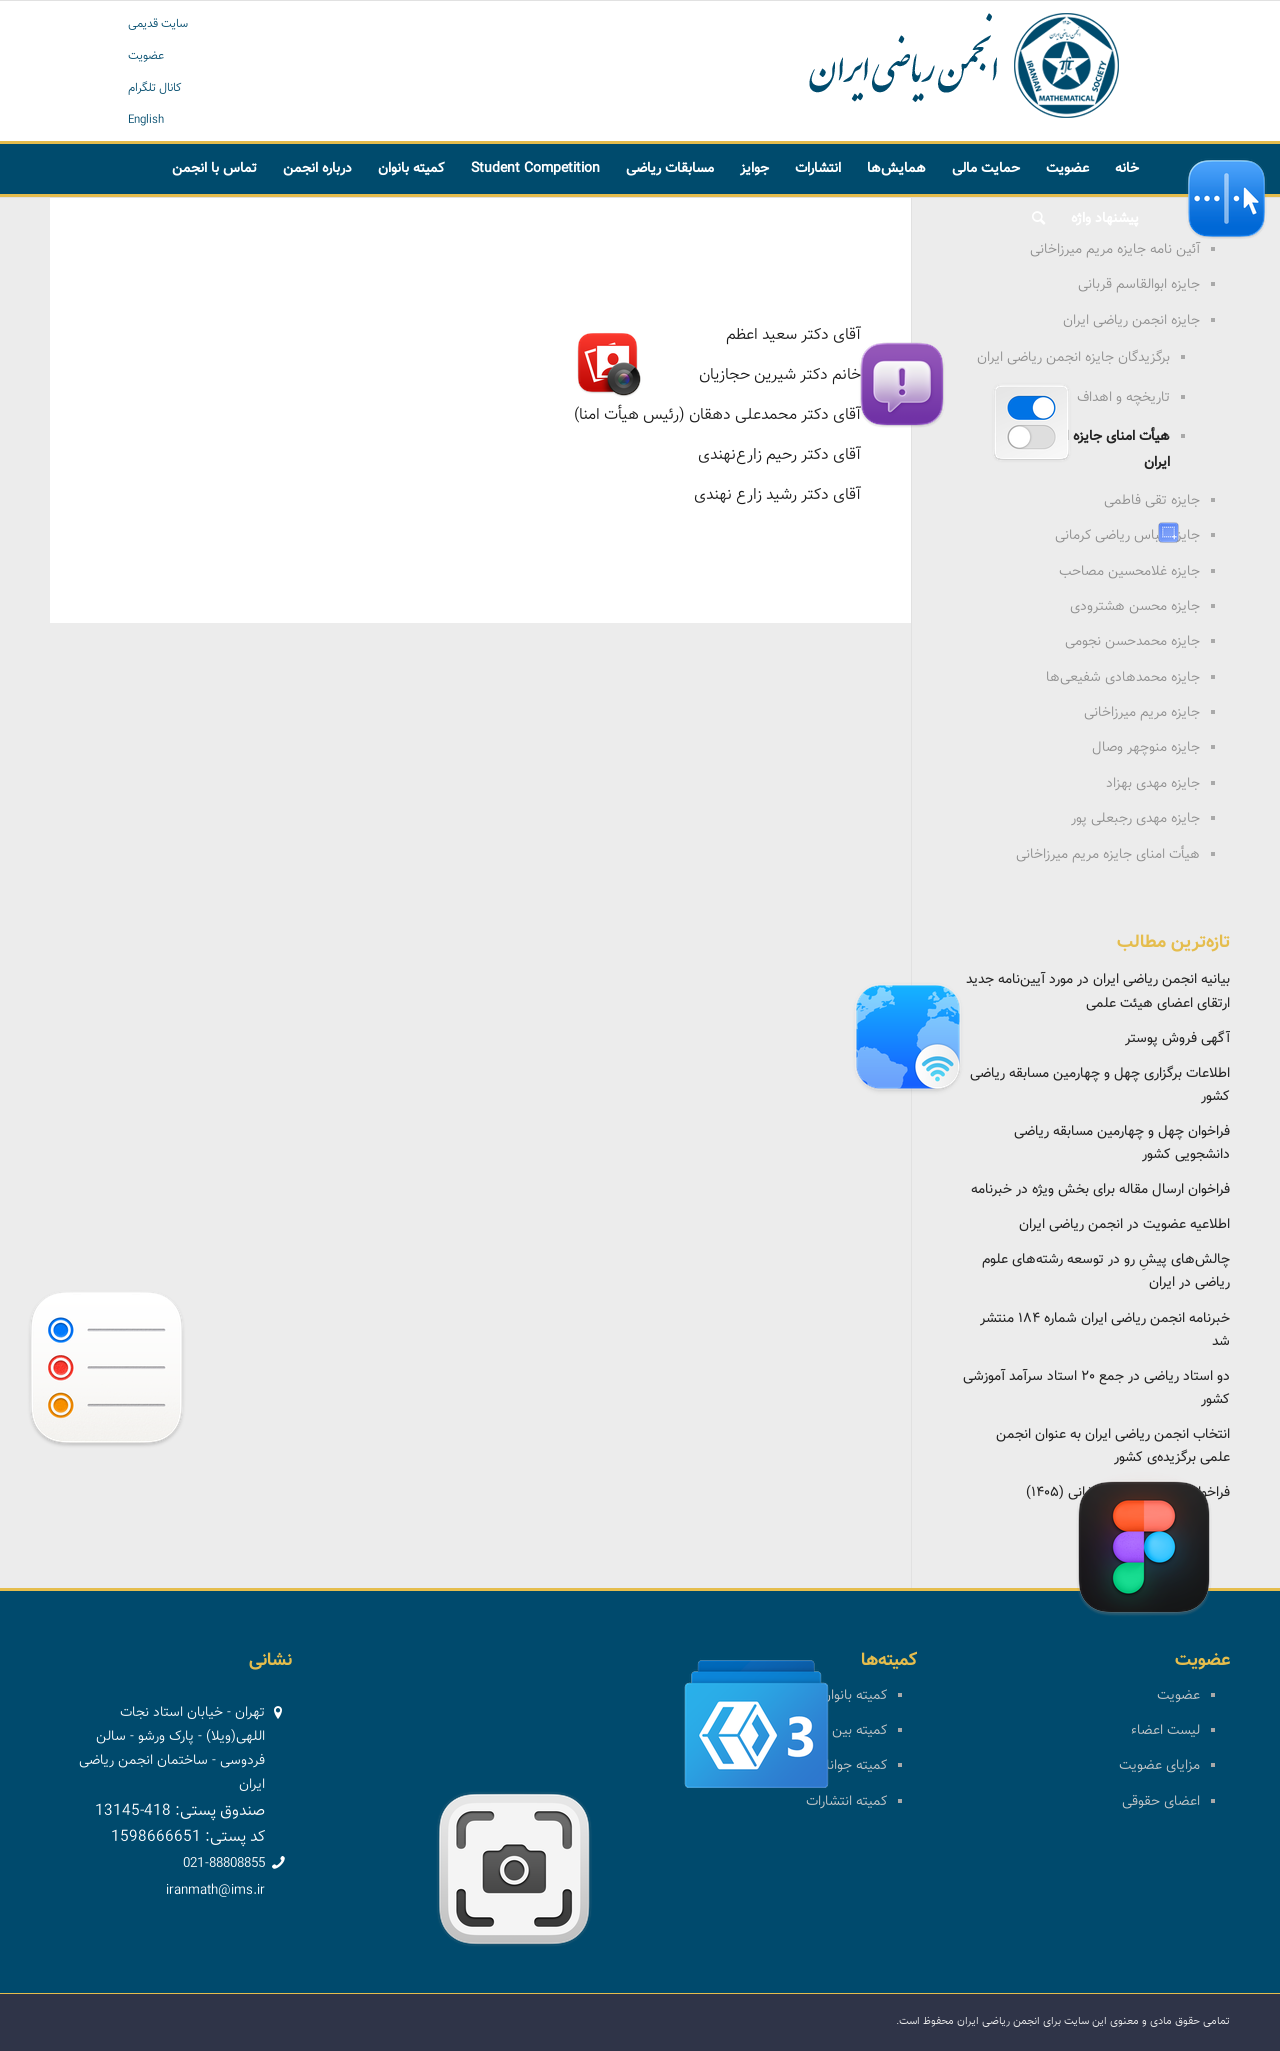 This screenshot has width=1280, height=2051. Describe the element at coordinates (908, 1037) in the screenshot. I see `open knemo network monitoring app` at that location.